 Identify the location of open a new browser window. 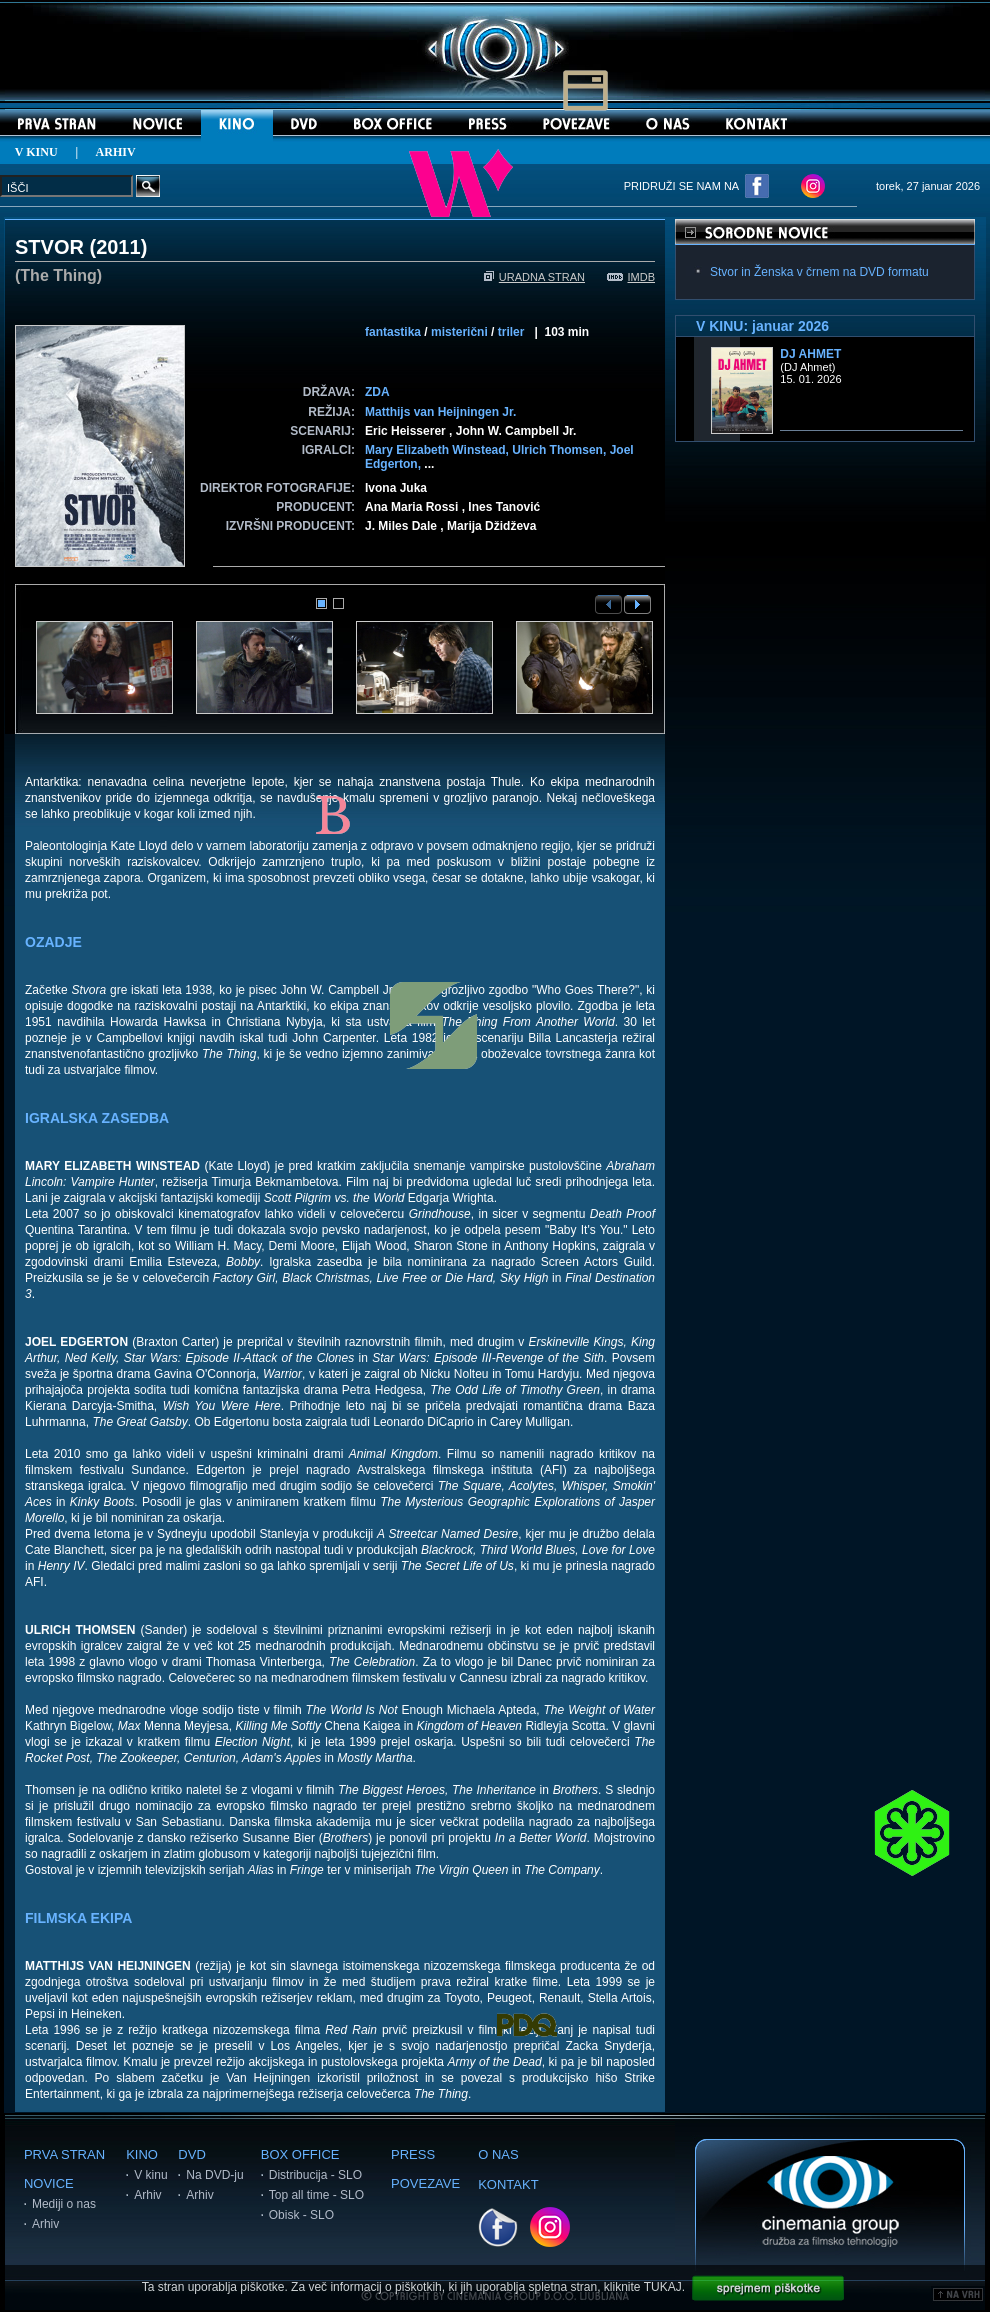
(585, 90).